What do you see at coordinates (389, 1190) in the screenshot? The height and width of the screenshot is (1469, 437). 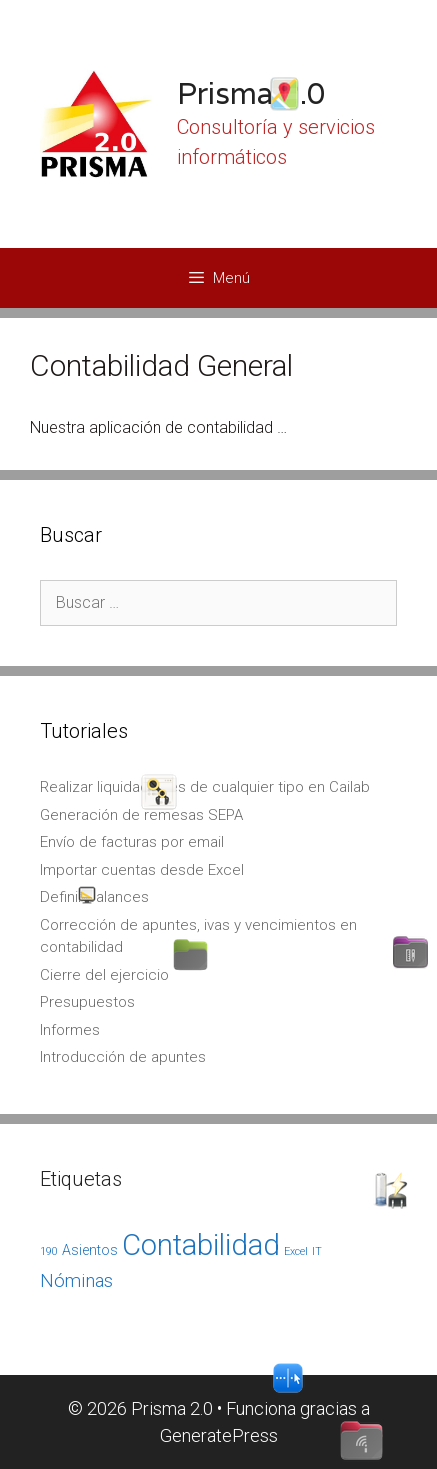 I see `battery low but currently charging` at bounding box center [389, 1190].